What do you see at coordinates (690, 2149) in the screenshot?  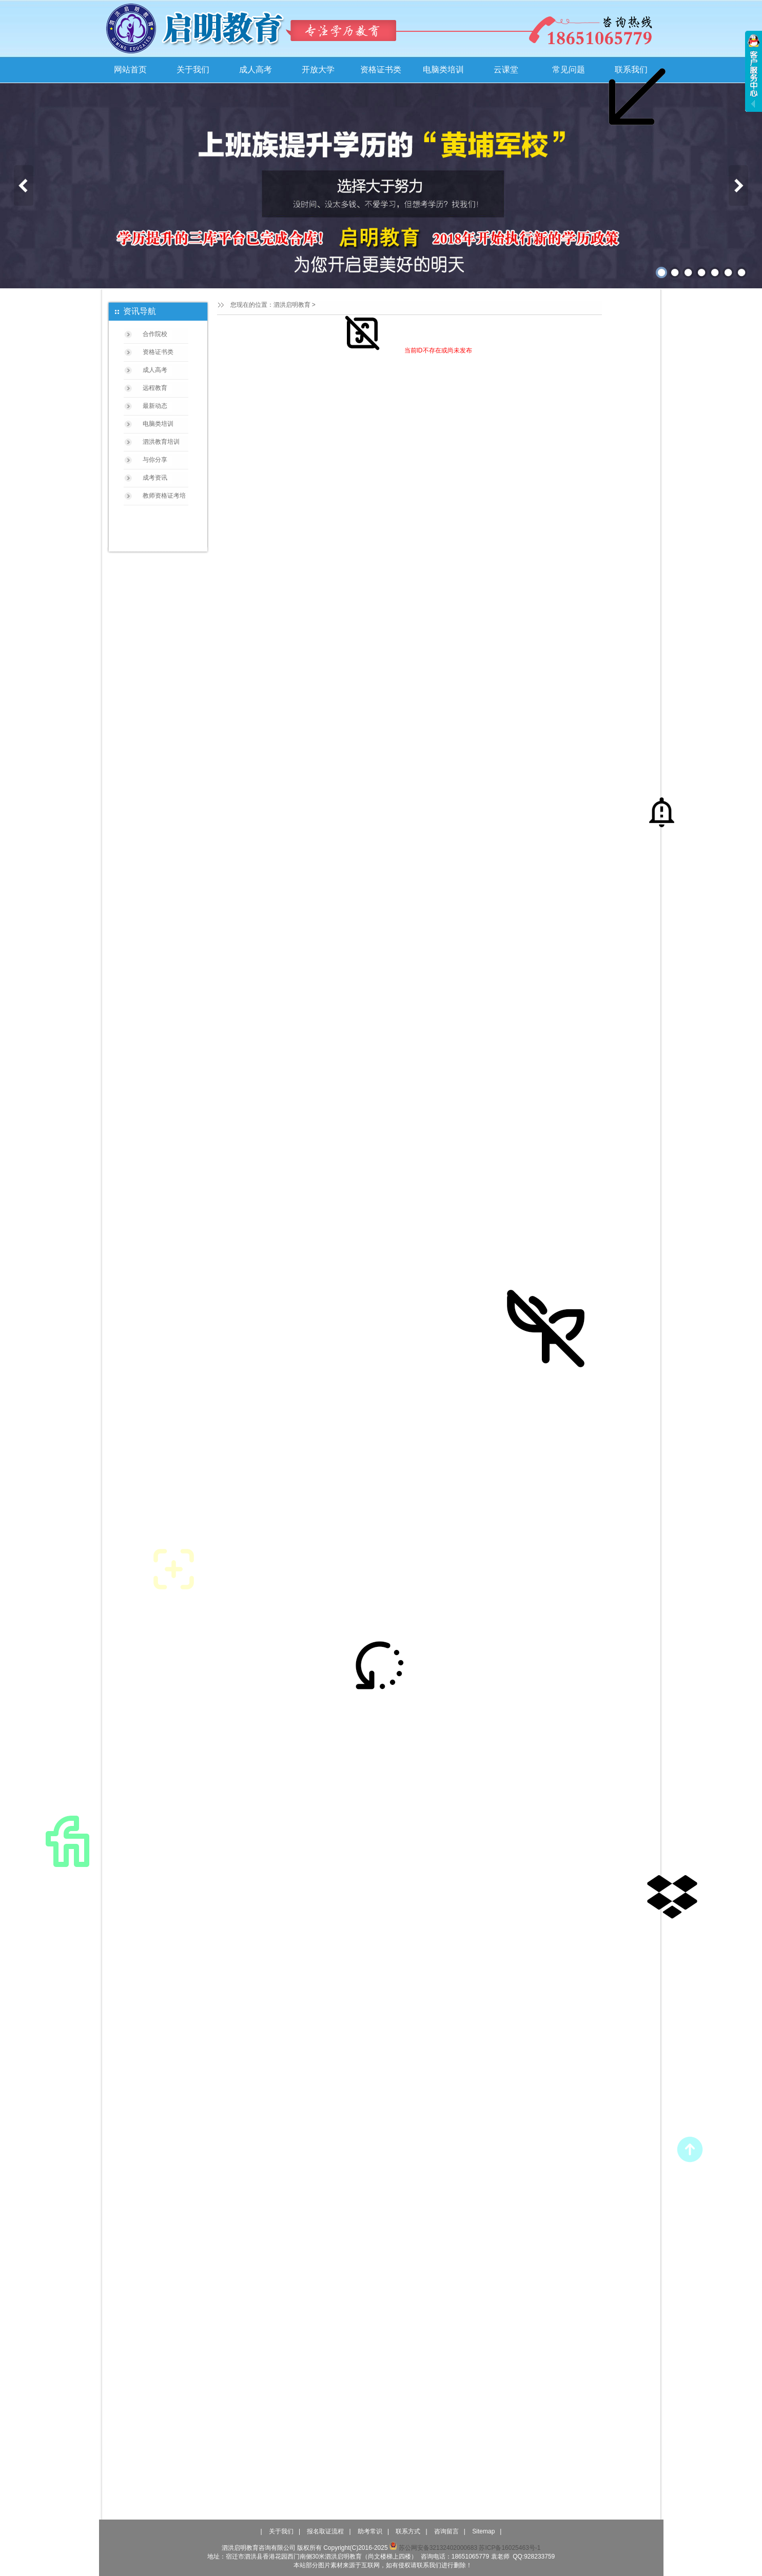 I see `upload a file or content` at bounding box center [690, 2149].